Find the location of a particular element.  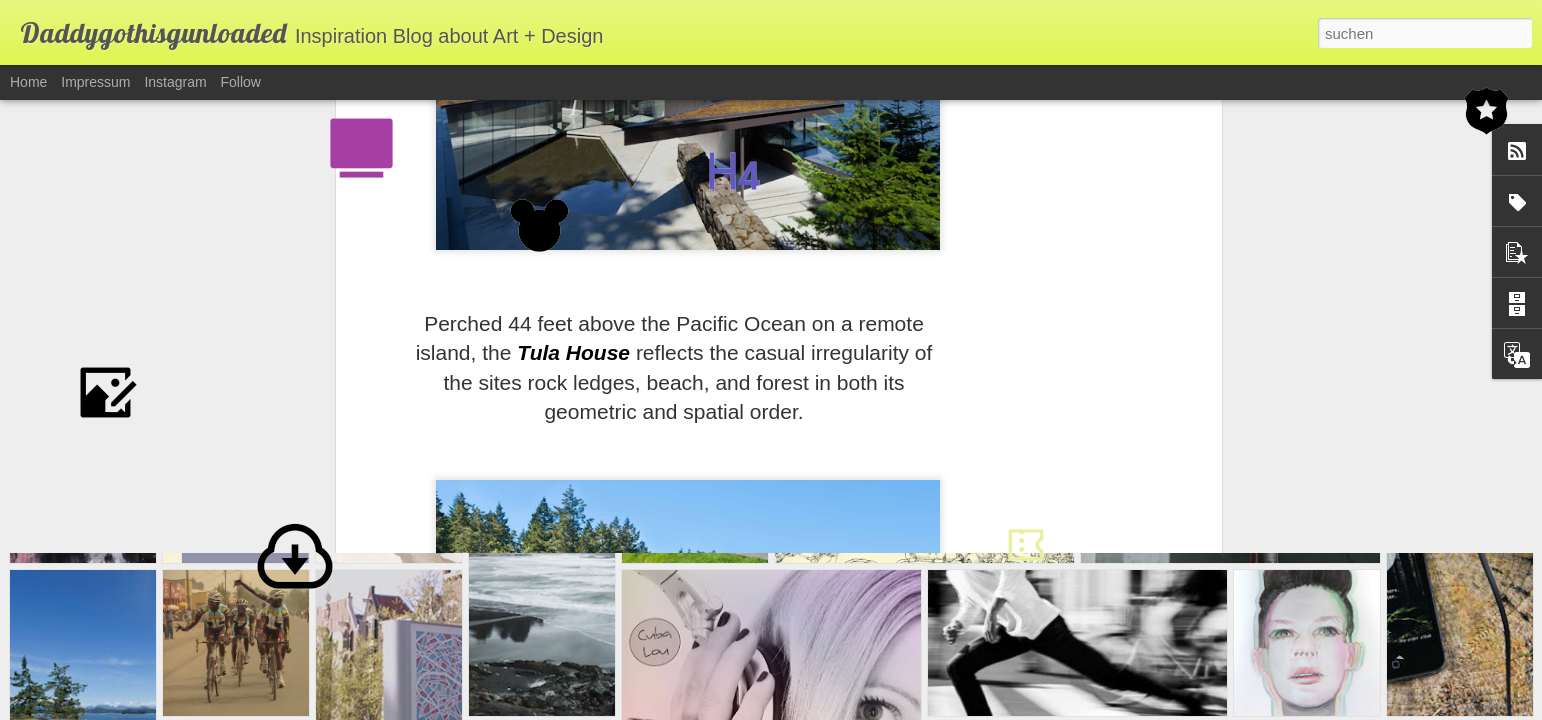

format text as heading level 4 is located at coordinates (733, 171).